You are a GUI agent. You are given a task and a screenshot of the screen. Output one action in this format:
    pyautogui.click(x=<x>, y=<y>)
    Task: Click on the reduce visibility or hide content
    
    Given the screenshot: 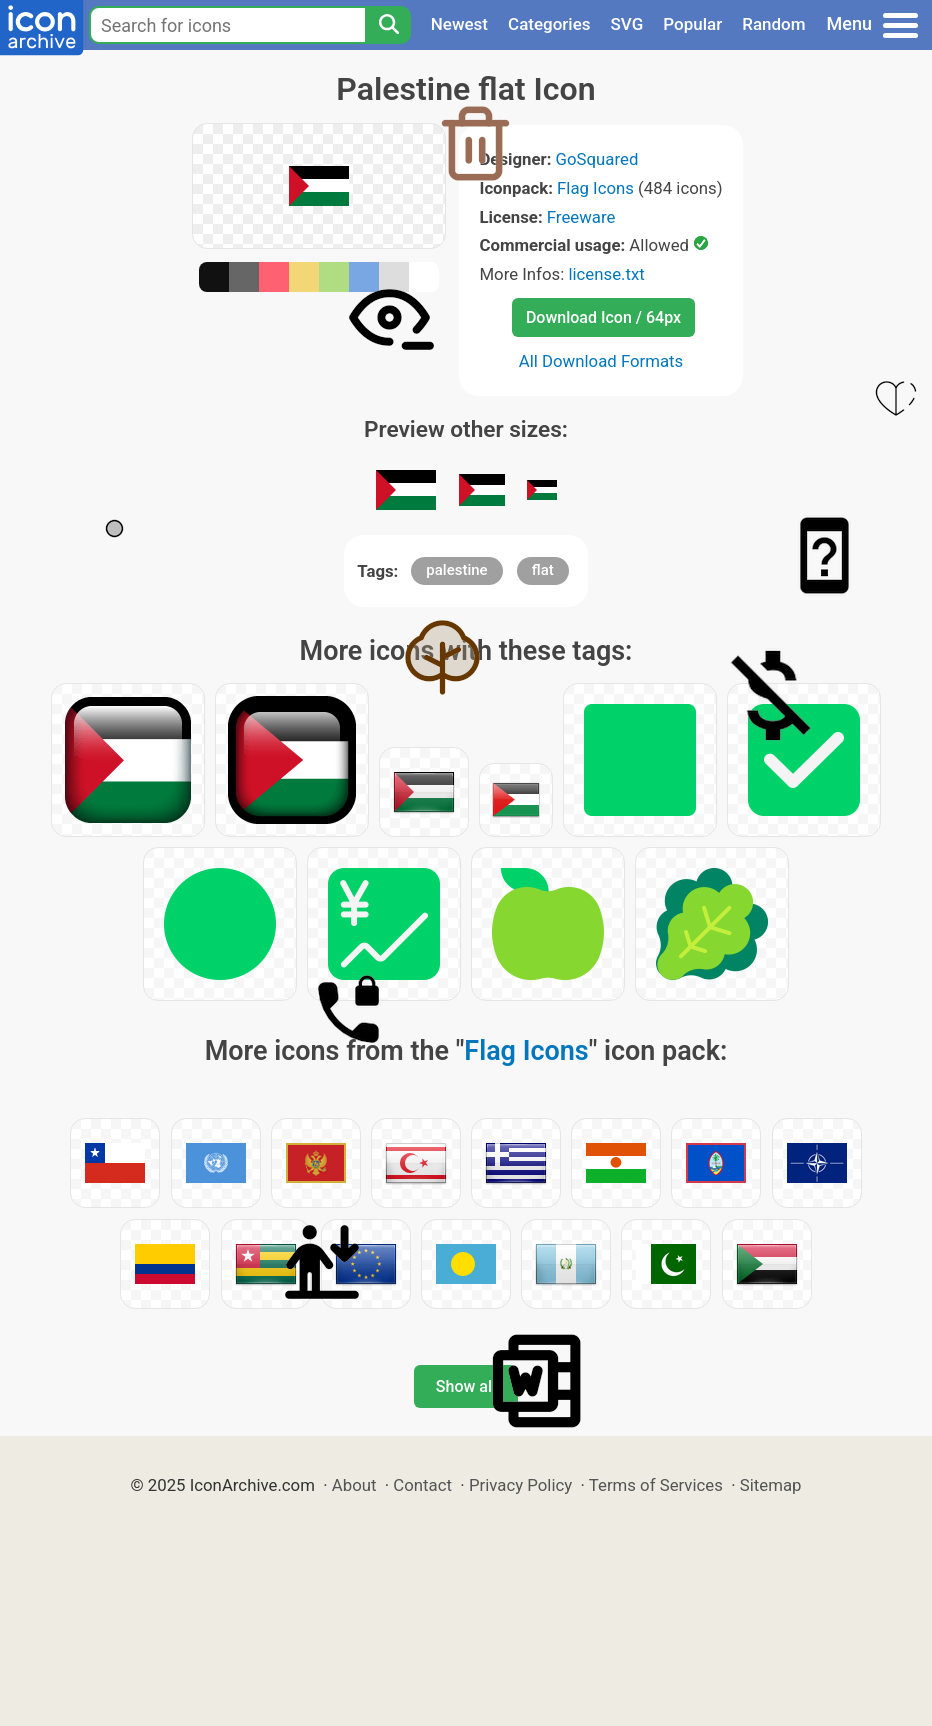 What is the action you would take?
    pyautogui.click(x=389, y=317)
    